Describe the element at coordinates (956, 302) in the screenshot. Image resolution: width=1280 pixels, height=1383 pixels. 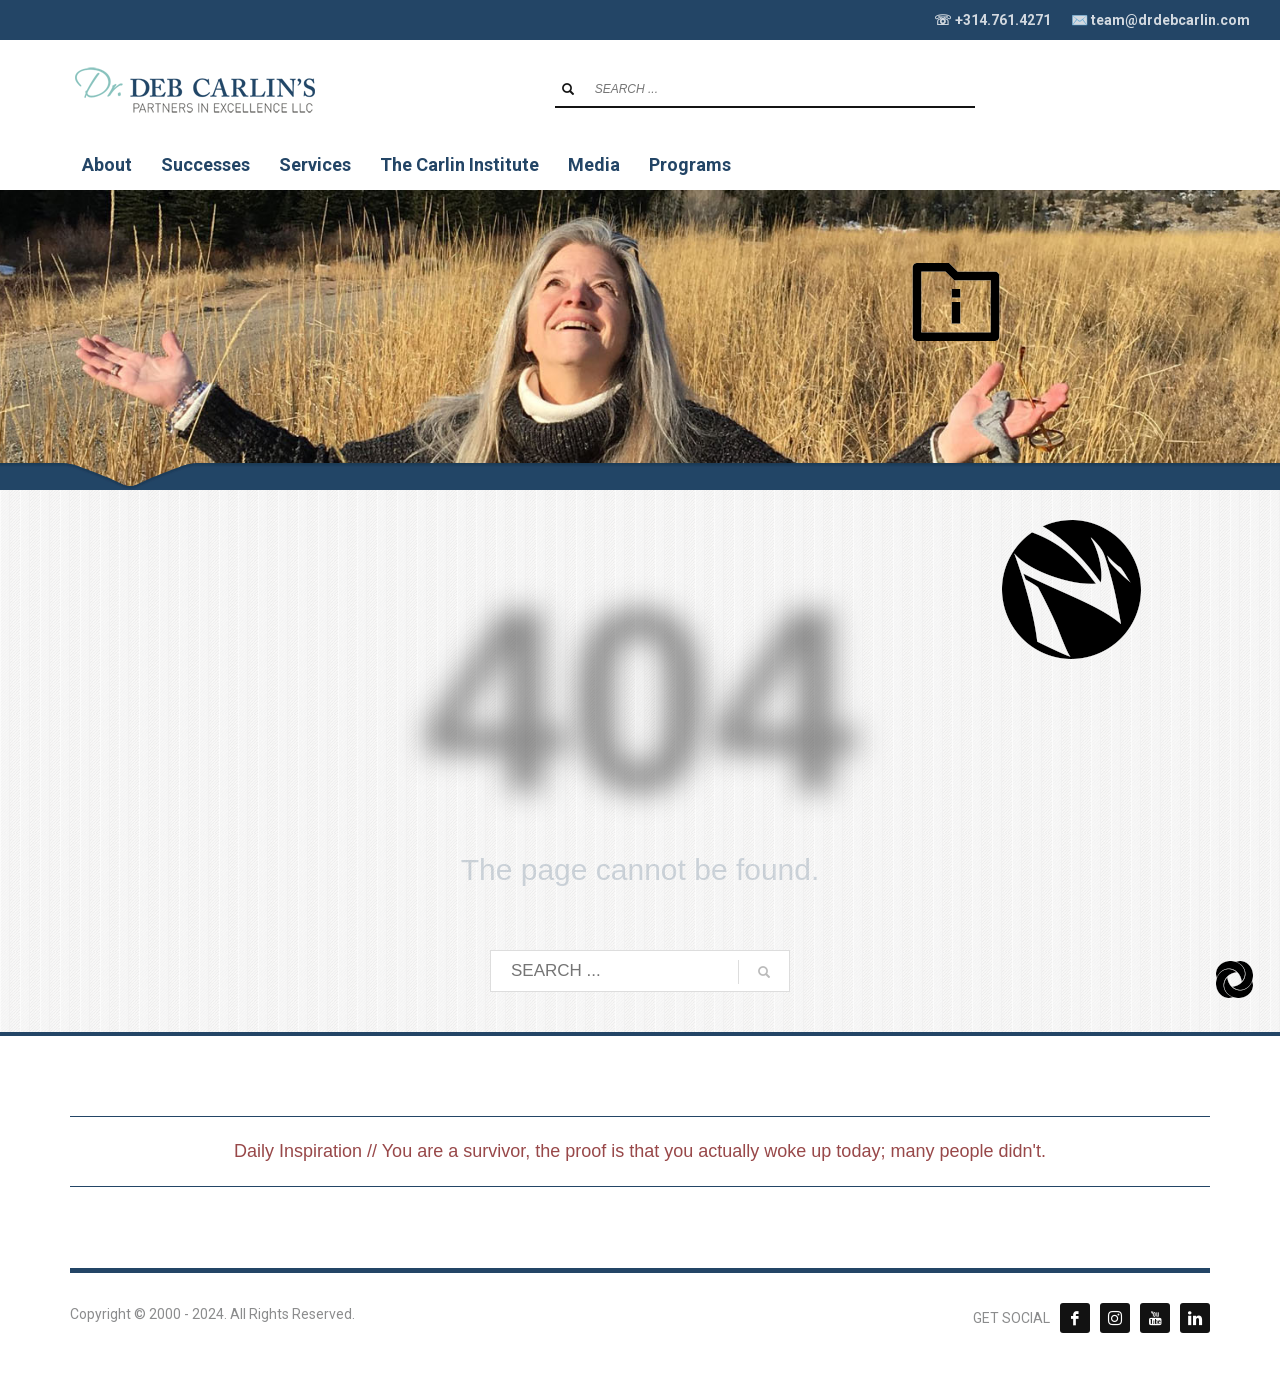
I see `view folder details or properties` at that location.